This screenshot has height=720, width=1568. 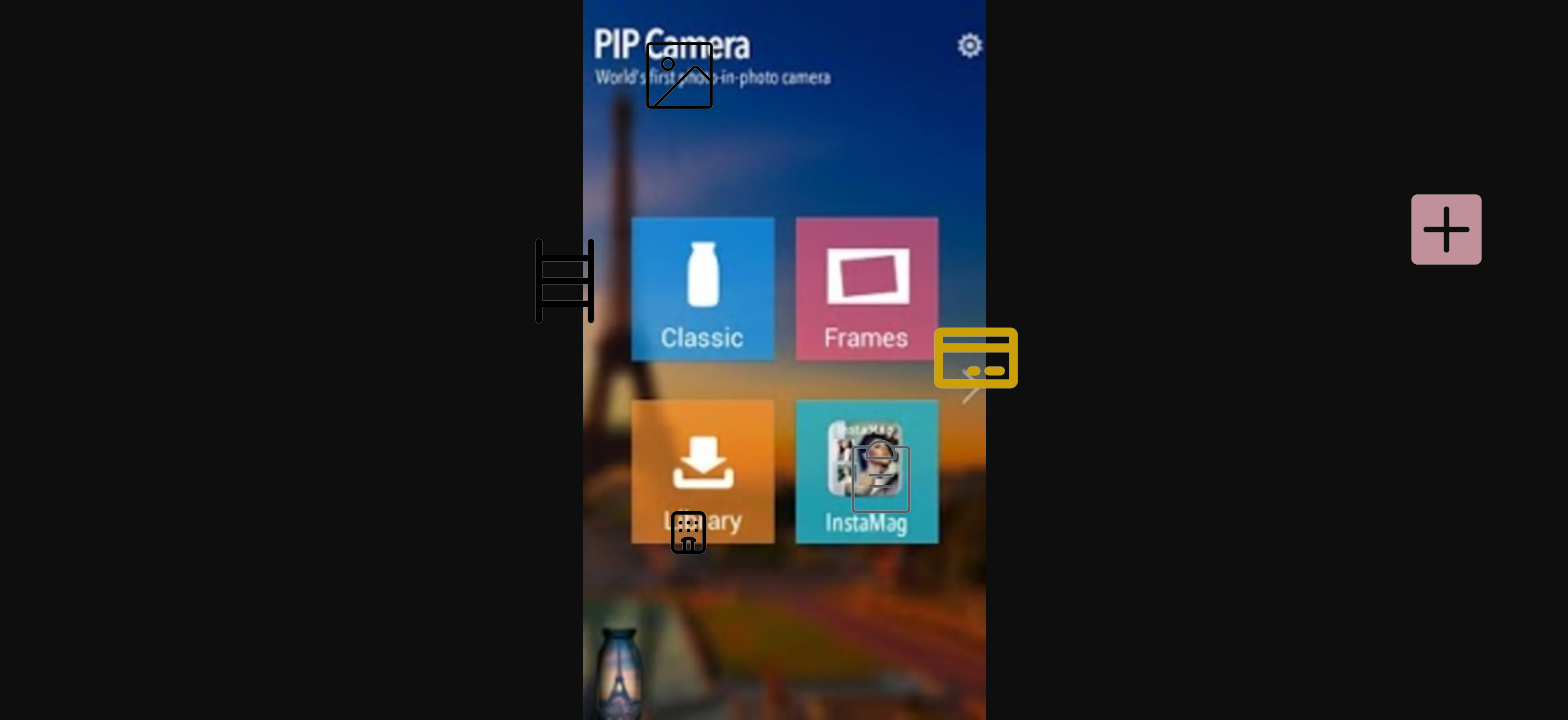 I want to click on find nearby hotels or accommodations, so click(x=688, y=532).